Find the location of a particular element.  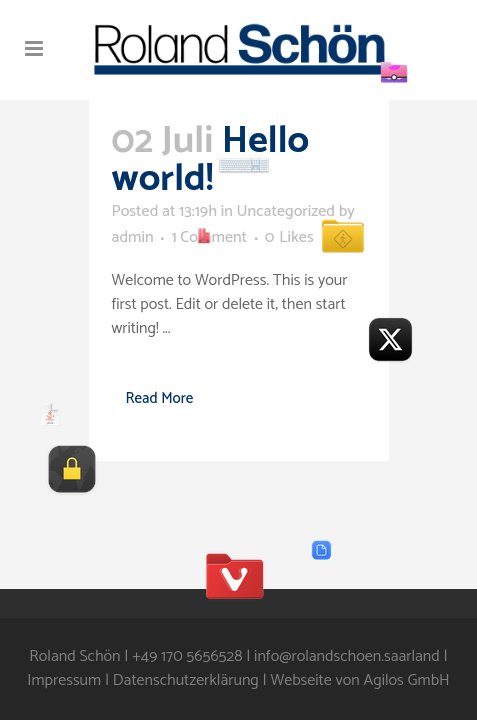

a java source code file is located at coordinates (50, 415).